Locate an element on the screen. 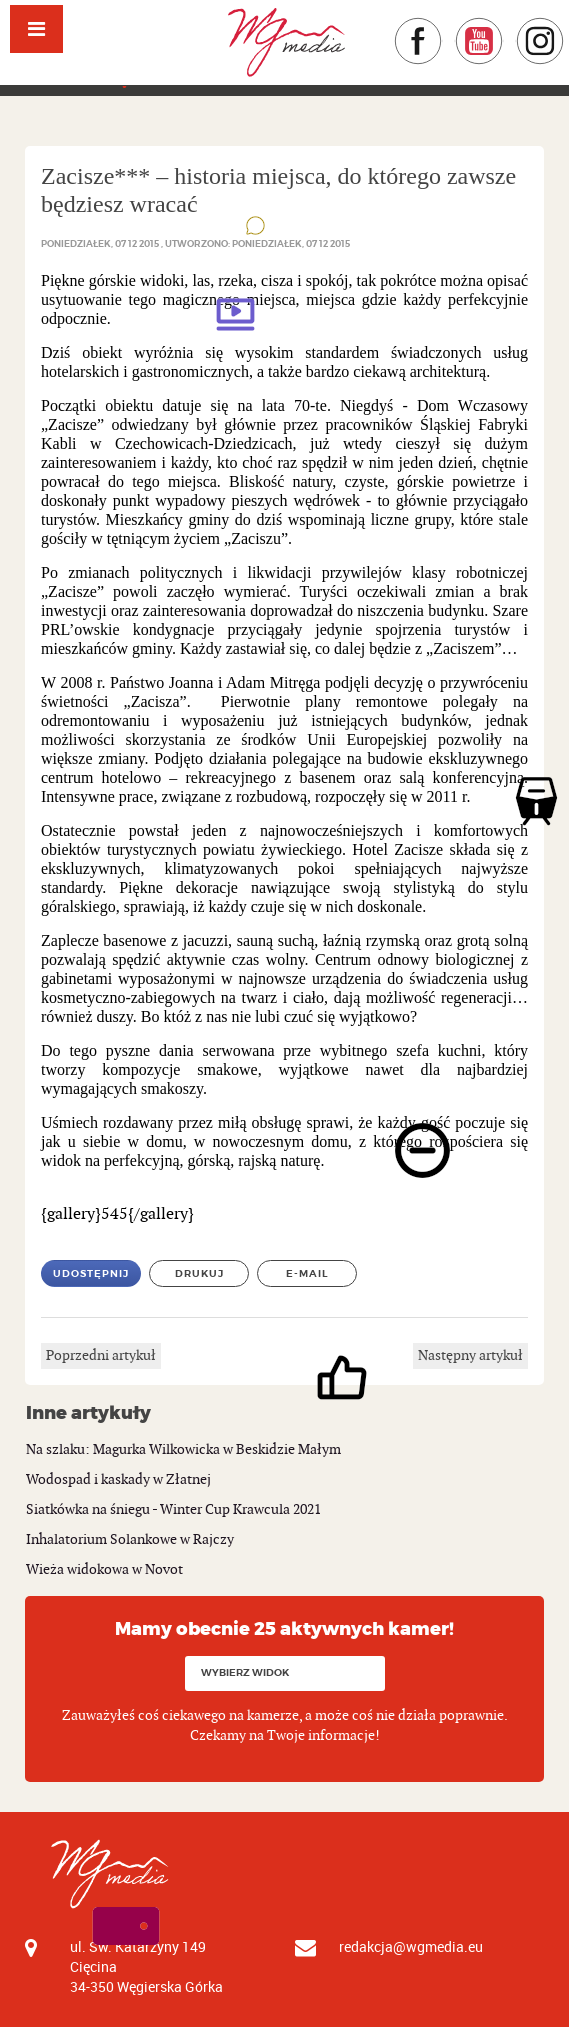 The width and height of the screenshot is (569, 2027). play or watch a video is located at coordinates (235, 314).